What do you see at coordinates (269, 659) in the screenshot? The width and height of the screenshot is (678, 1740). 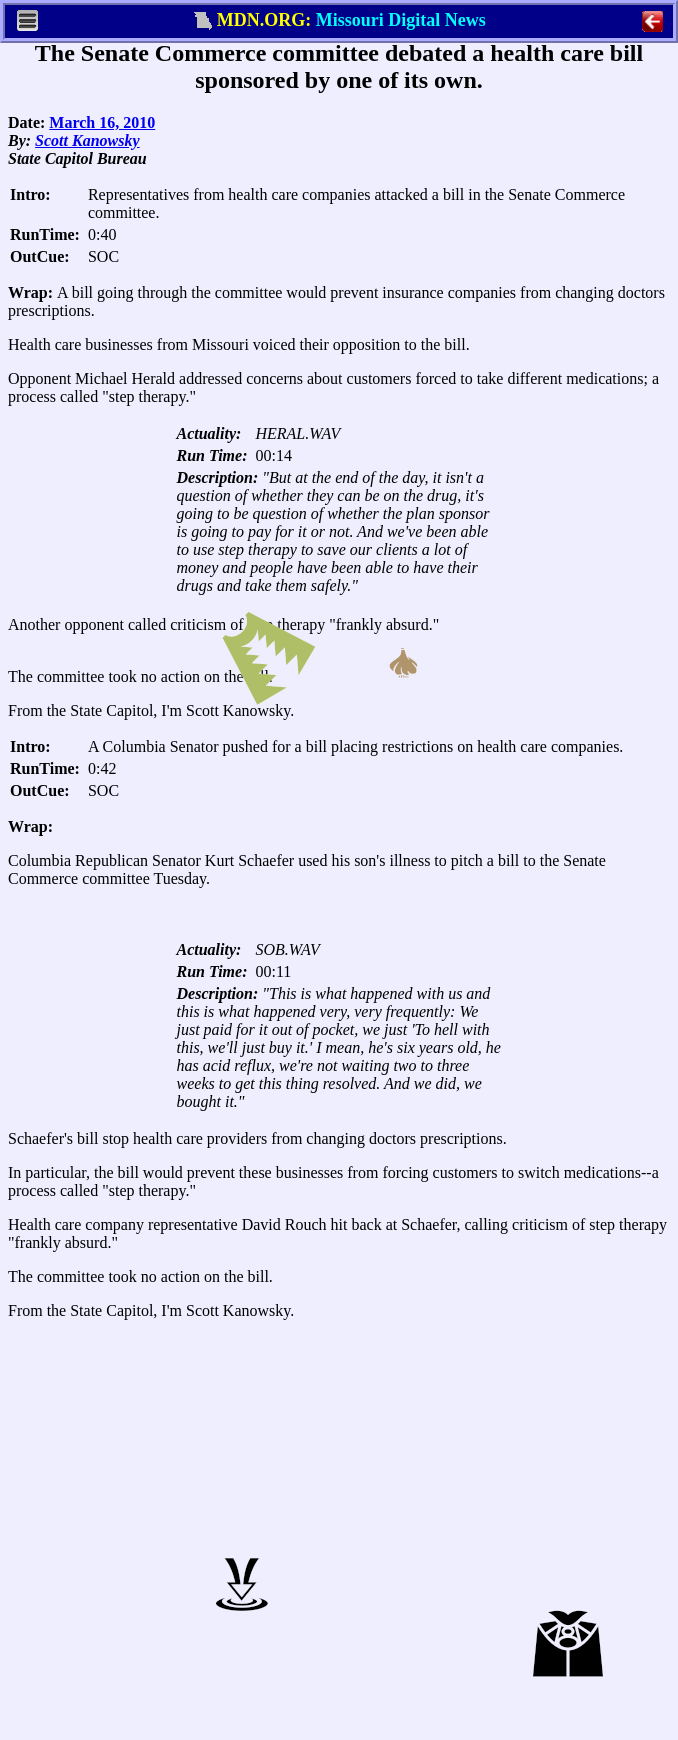 I see `attach or clip items together` at bounding box center [269, 659].